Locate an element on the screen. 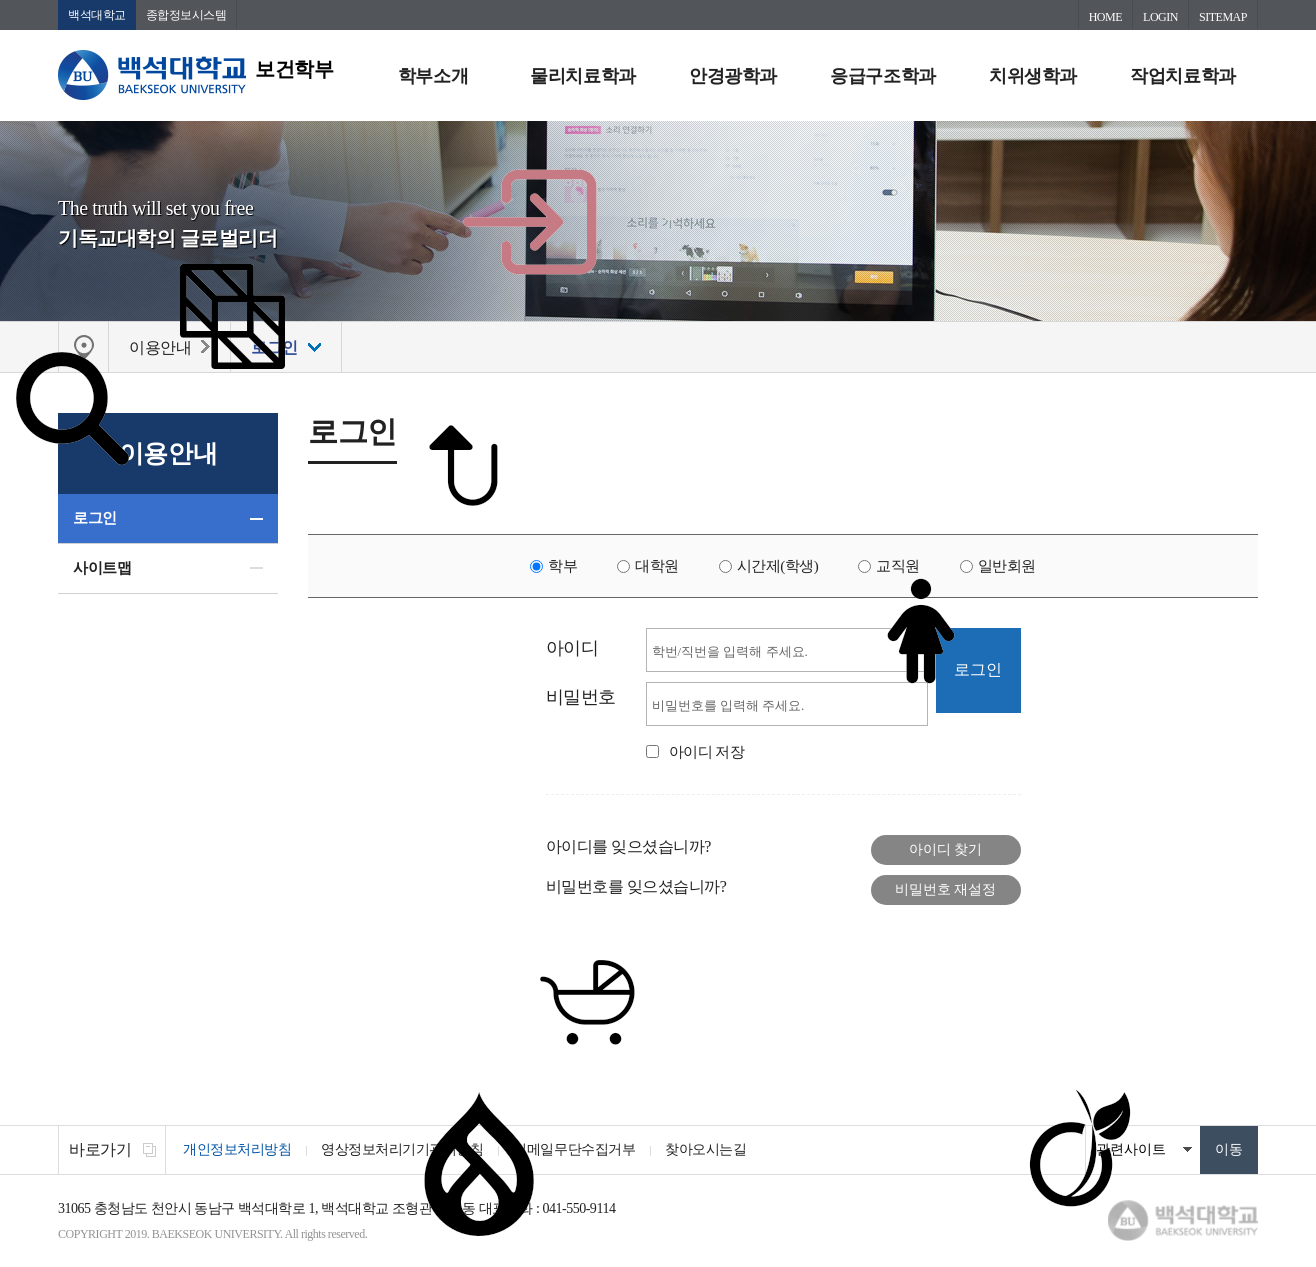 Image resolution: width=1316 pixels, height=1267 pixels. drupal content management system logo is located at coordinates (479, 1164).